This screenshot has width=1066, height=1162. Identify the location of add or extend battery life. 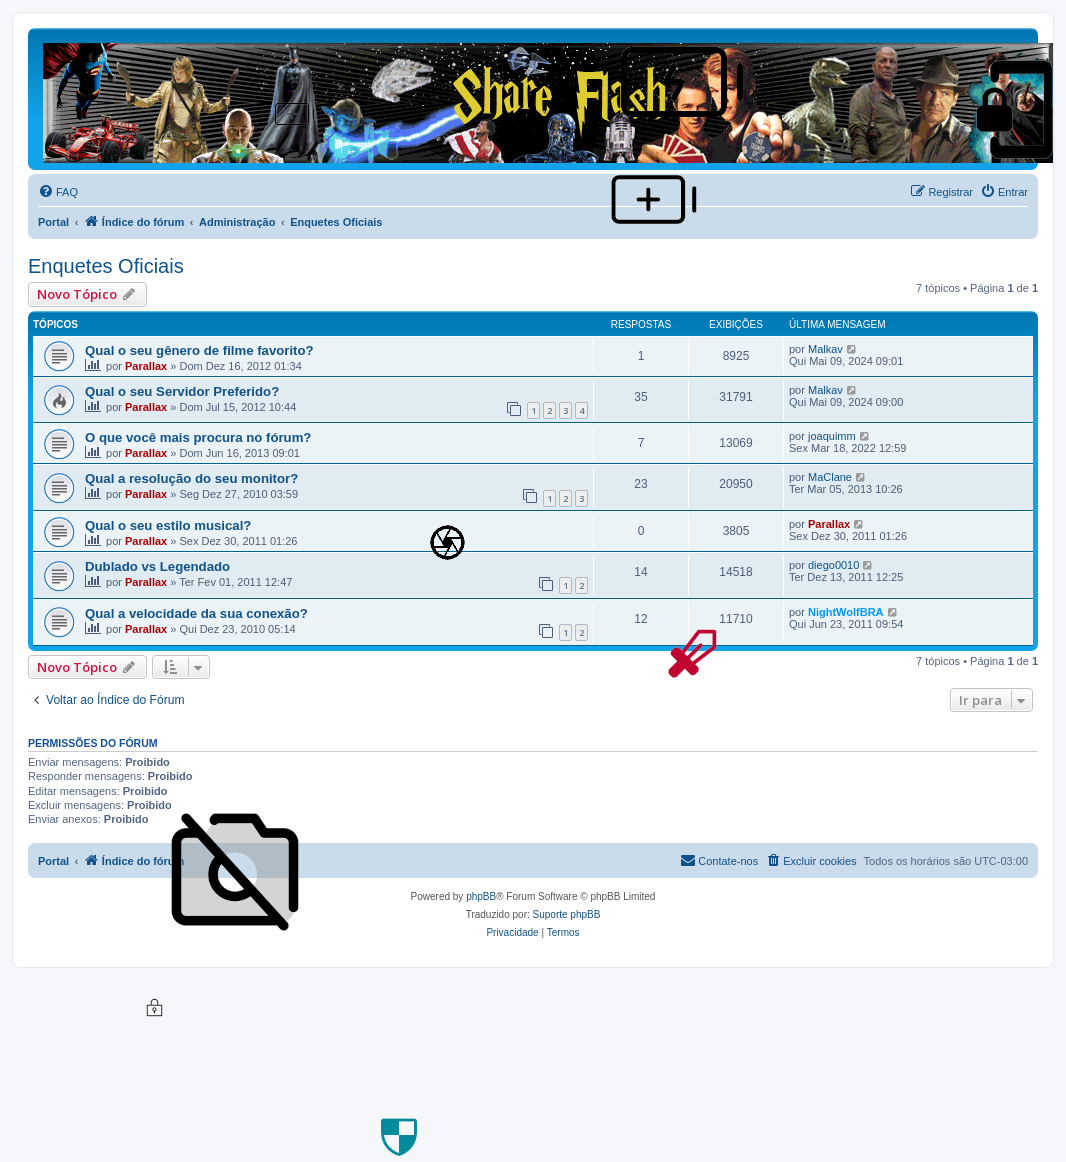
(294, 114).